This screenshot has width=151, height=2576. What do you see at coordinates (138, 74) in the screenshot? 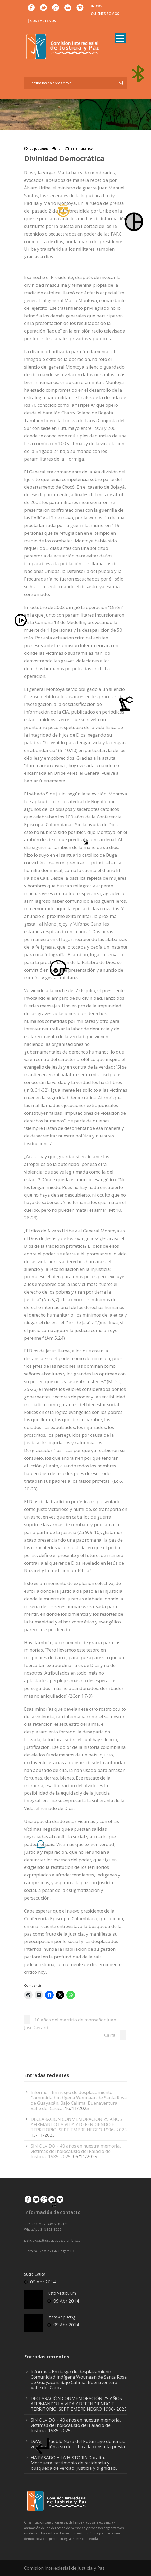
I see `toggle bluetooth connectivity on or off` at bounding box center [138, 74].